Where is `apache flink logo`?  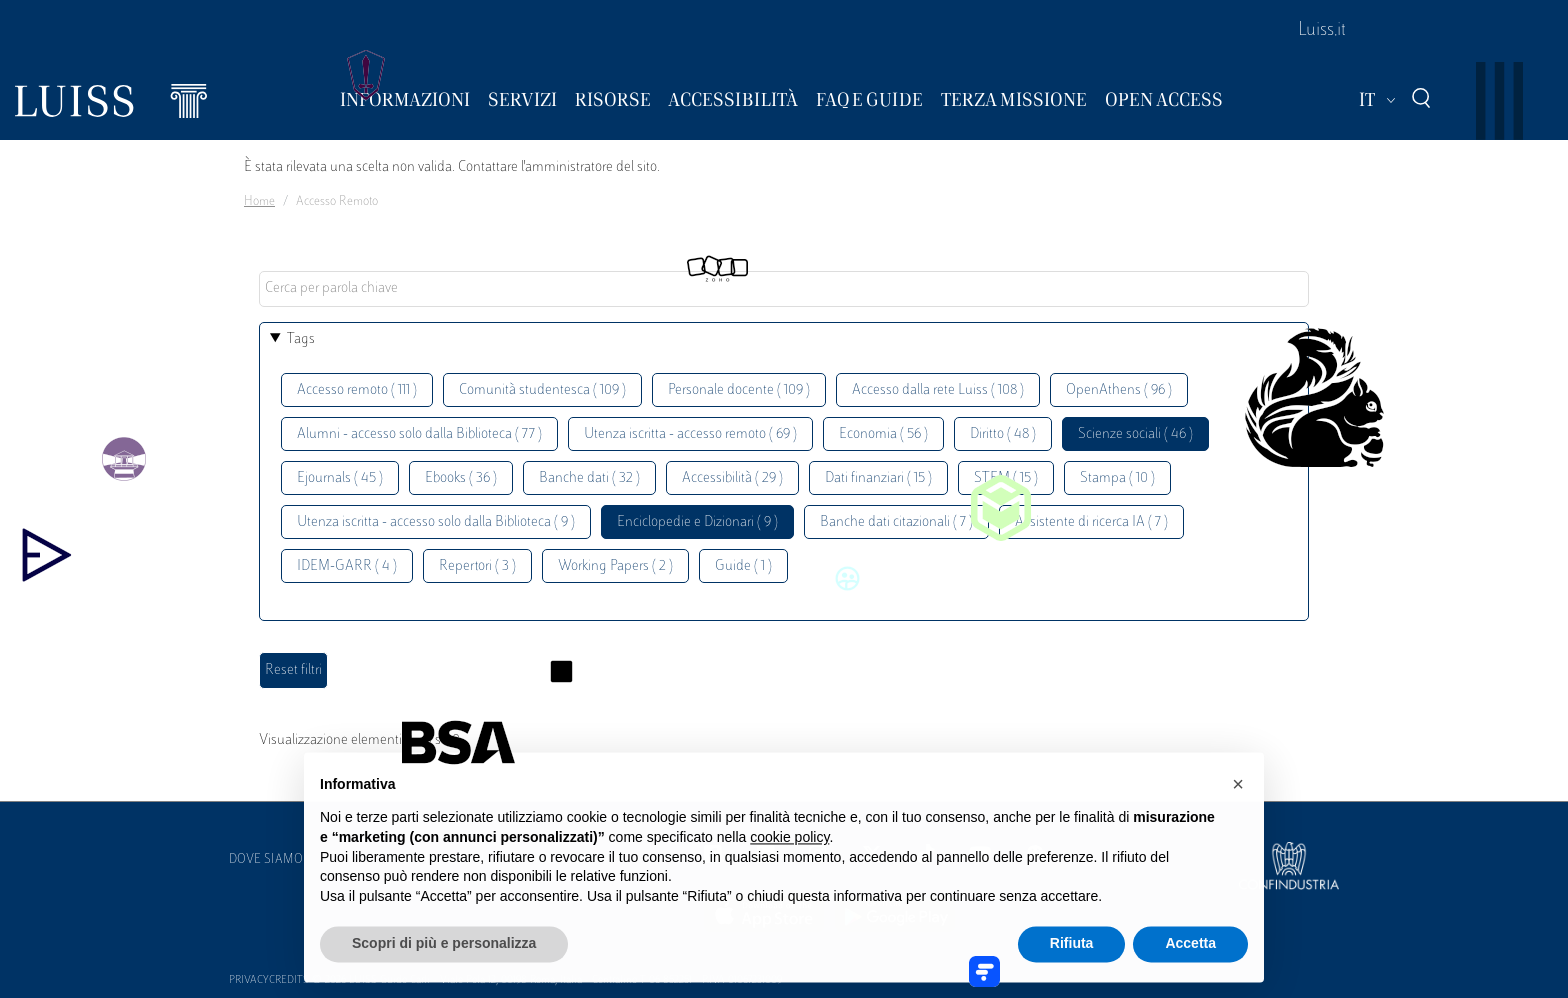 apache flink logo is located at coordinates (1314, 397).